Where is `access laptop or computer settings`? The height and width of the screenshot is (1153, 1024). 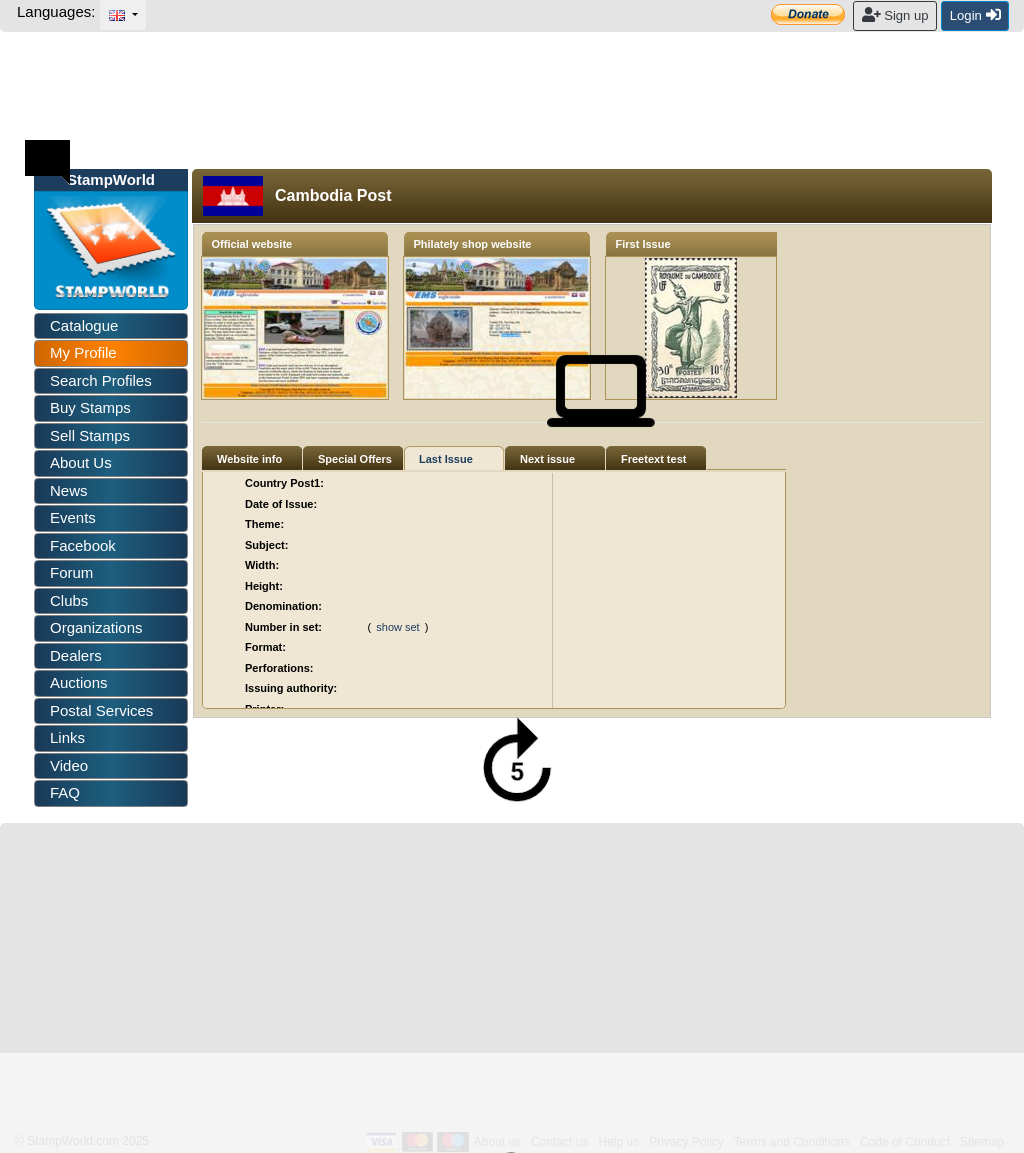
access laptop or computer settings is located at coordinates (601, 391).